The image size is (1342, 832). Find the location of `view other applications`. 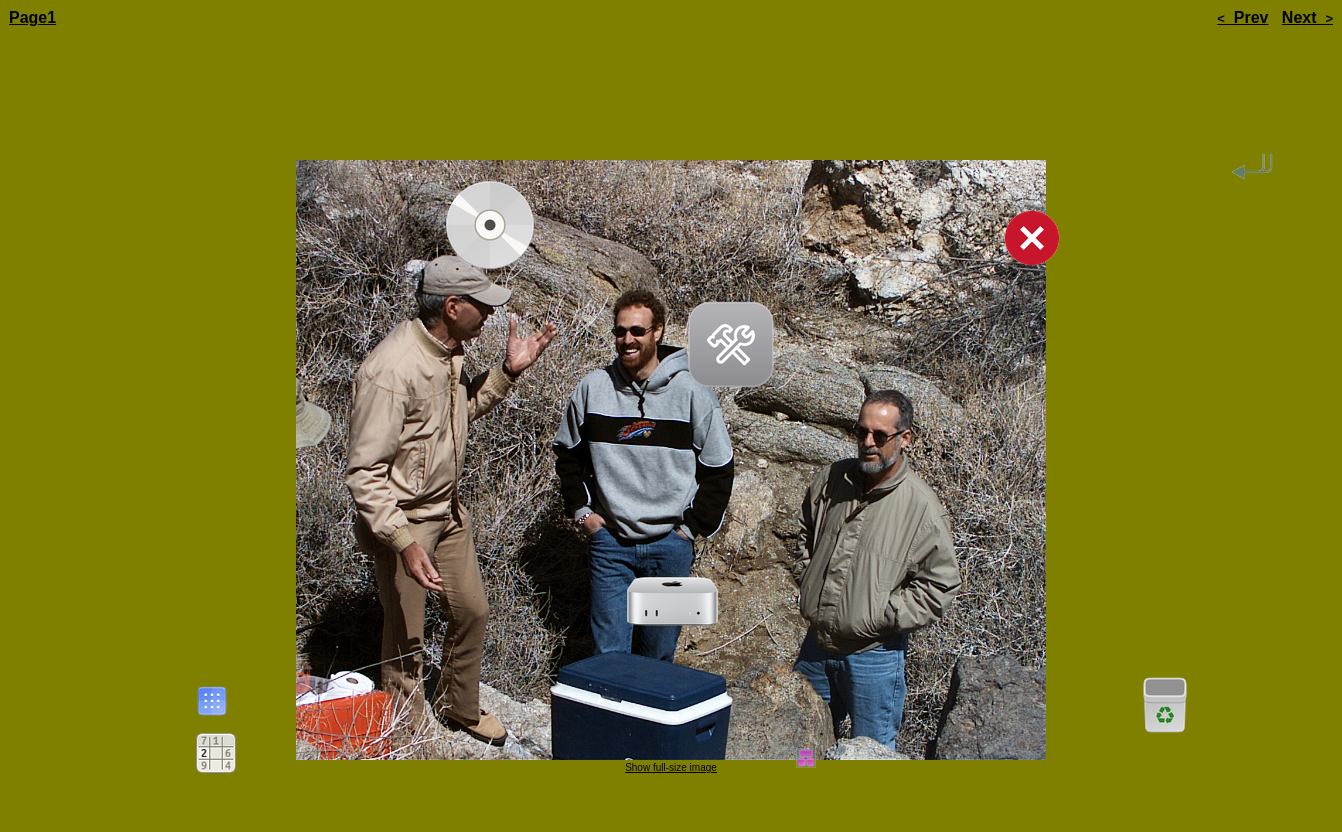

view other applications is located at coordinates (212, 701).